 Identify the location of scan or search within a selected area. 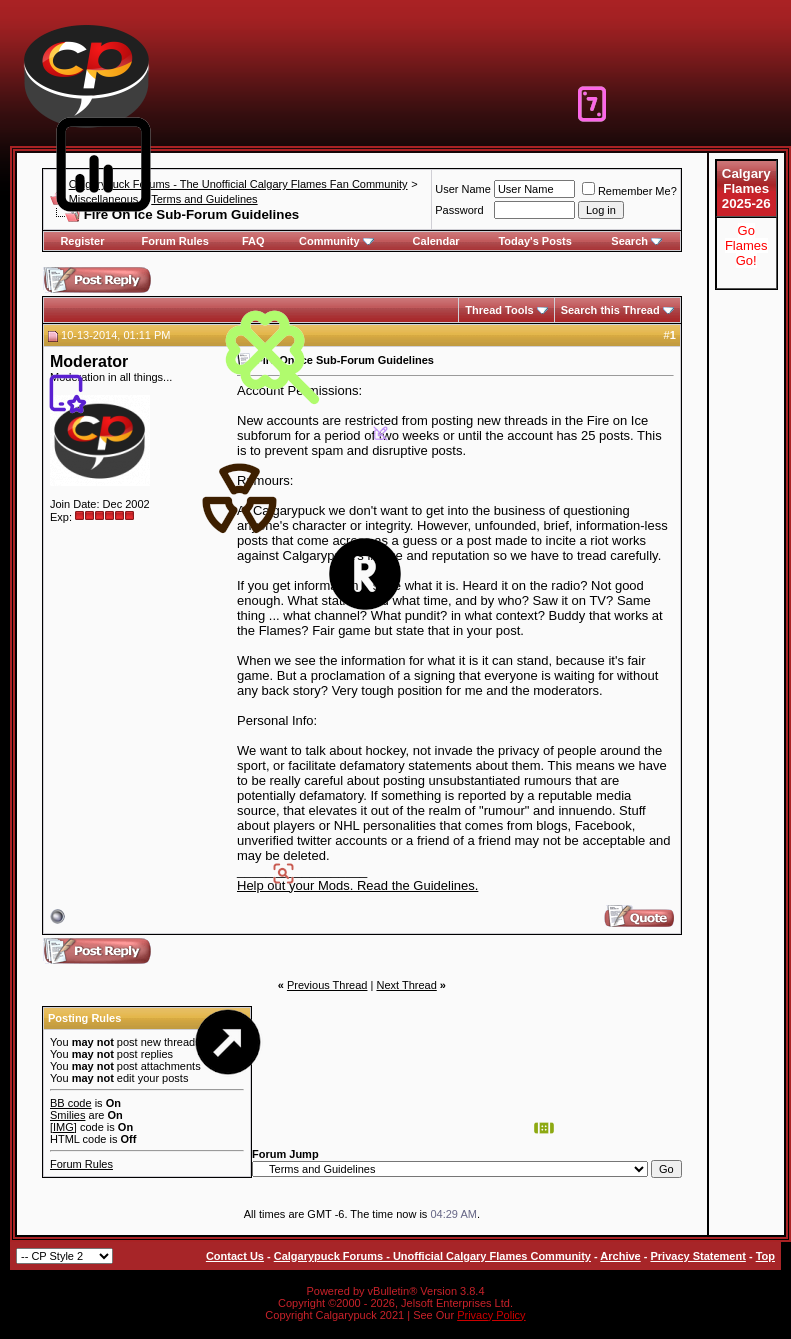
(283, 873).